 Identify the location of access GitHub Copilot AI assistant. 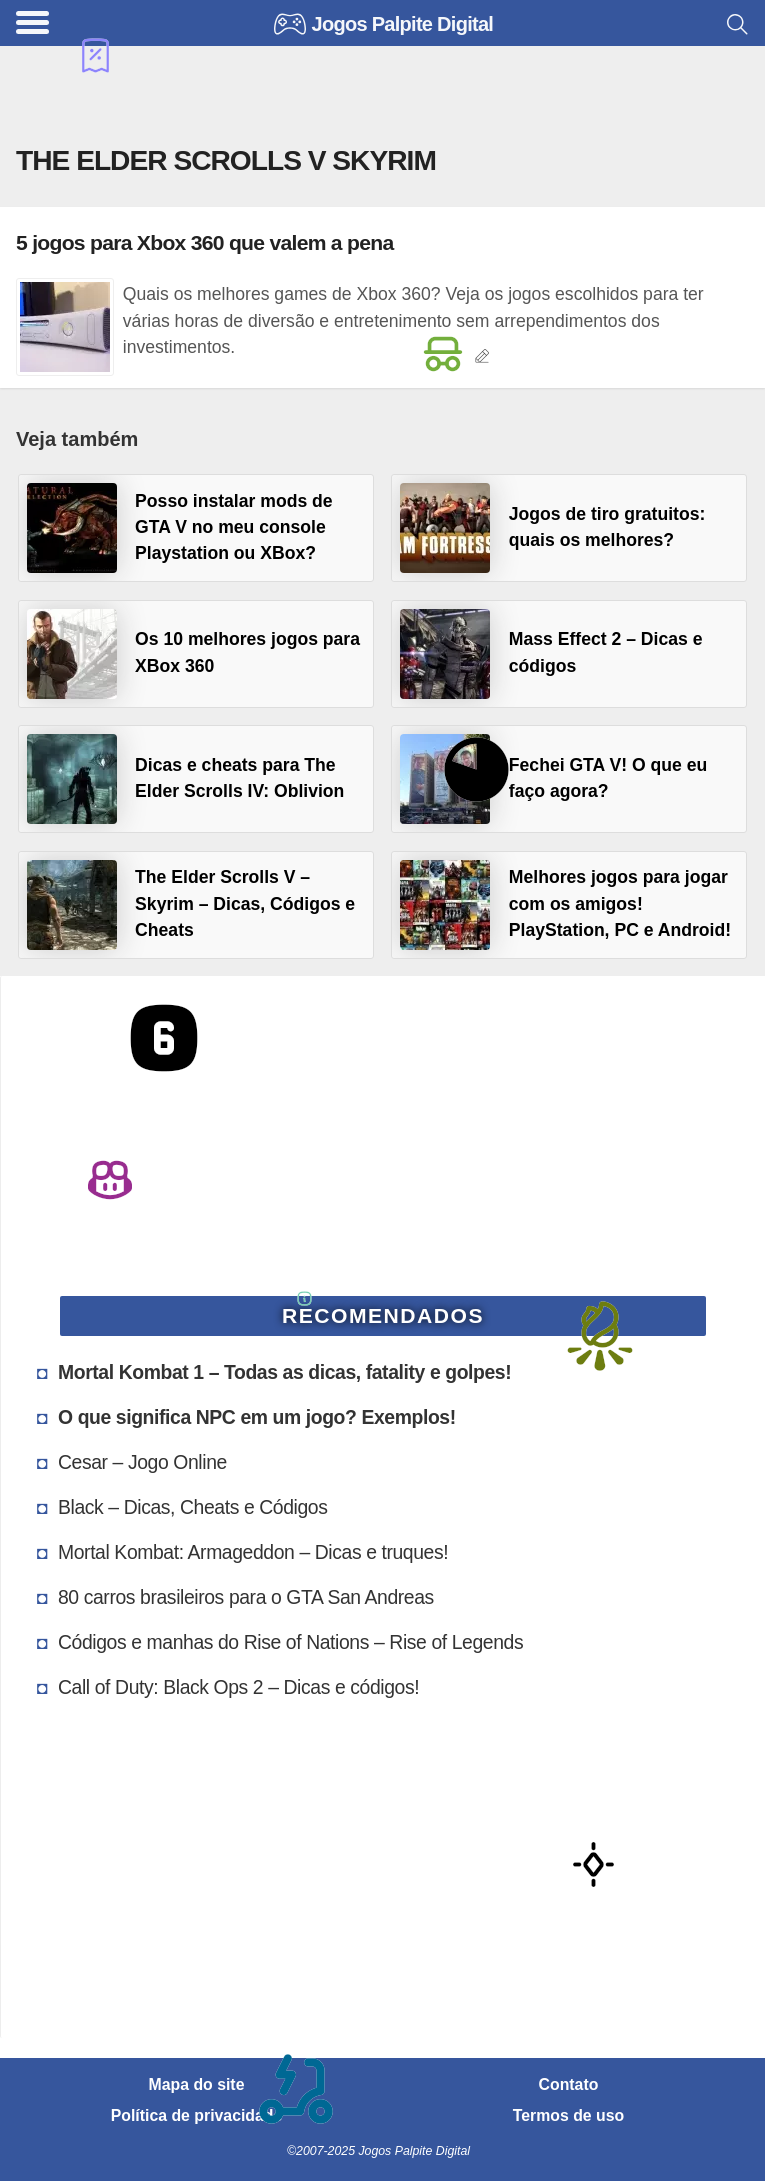
(110, 1180).